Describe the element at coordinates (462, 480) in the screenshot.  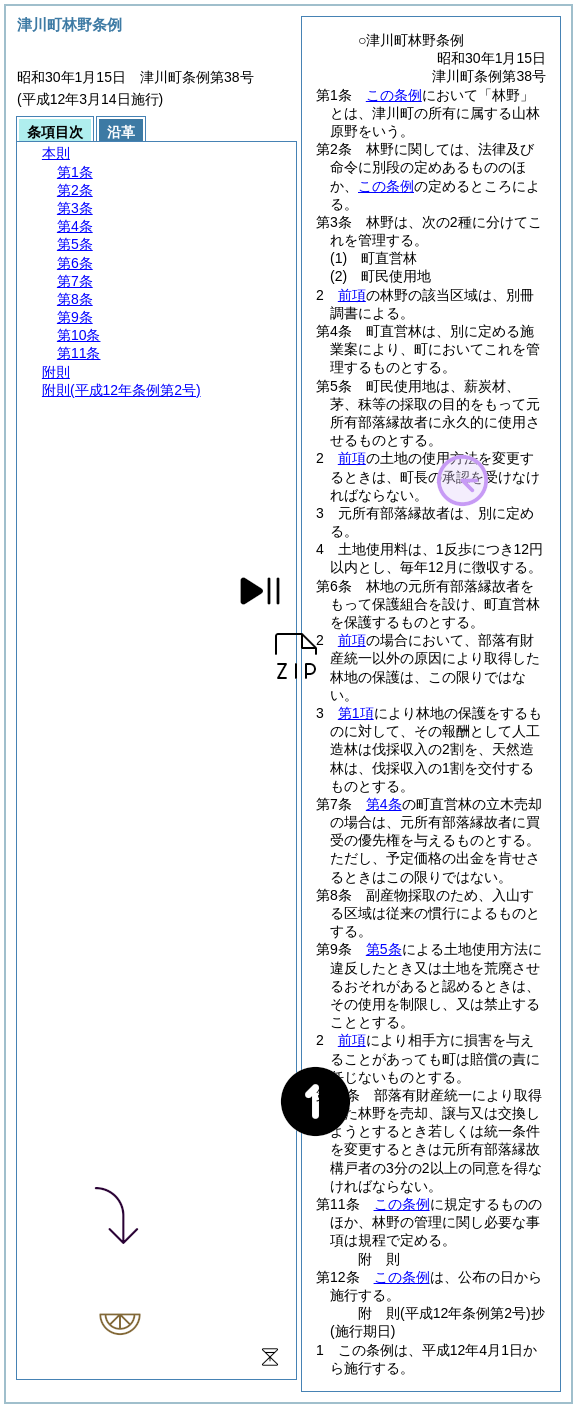
I see `indicates afternoon time or schedule` at that location.